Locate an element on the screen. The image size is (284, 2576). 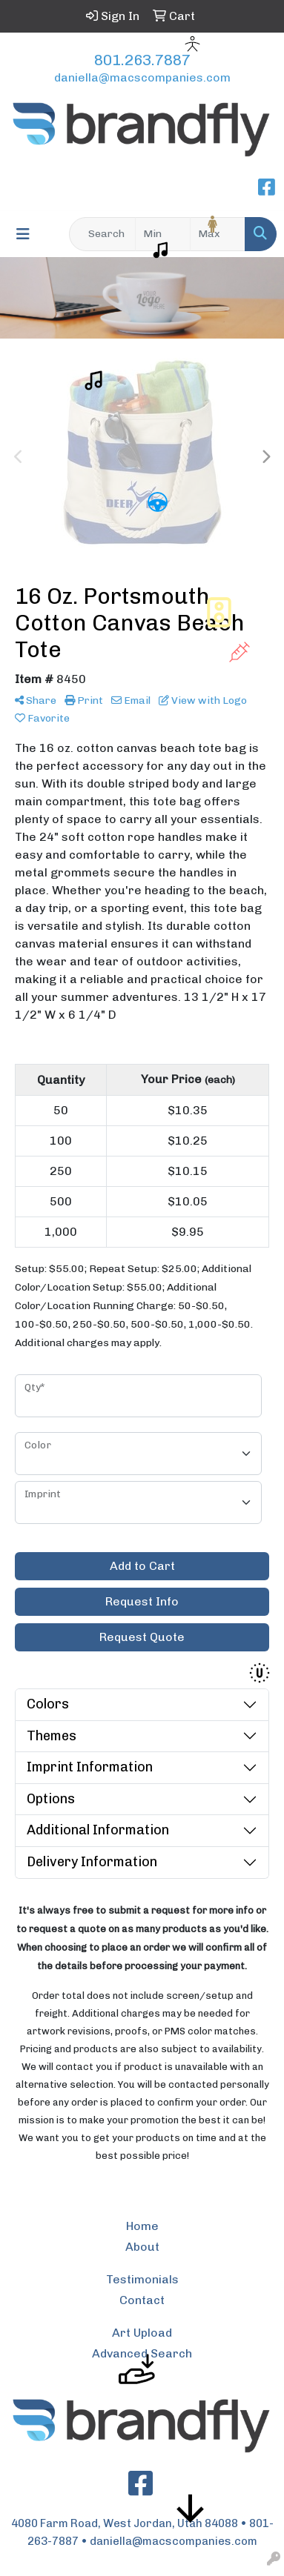
indicates women's restroom or facilities is located at coordinates (212, 224).